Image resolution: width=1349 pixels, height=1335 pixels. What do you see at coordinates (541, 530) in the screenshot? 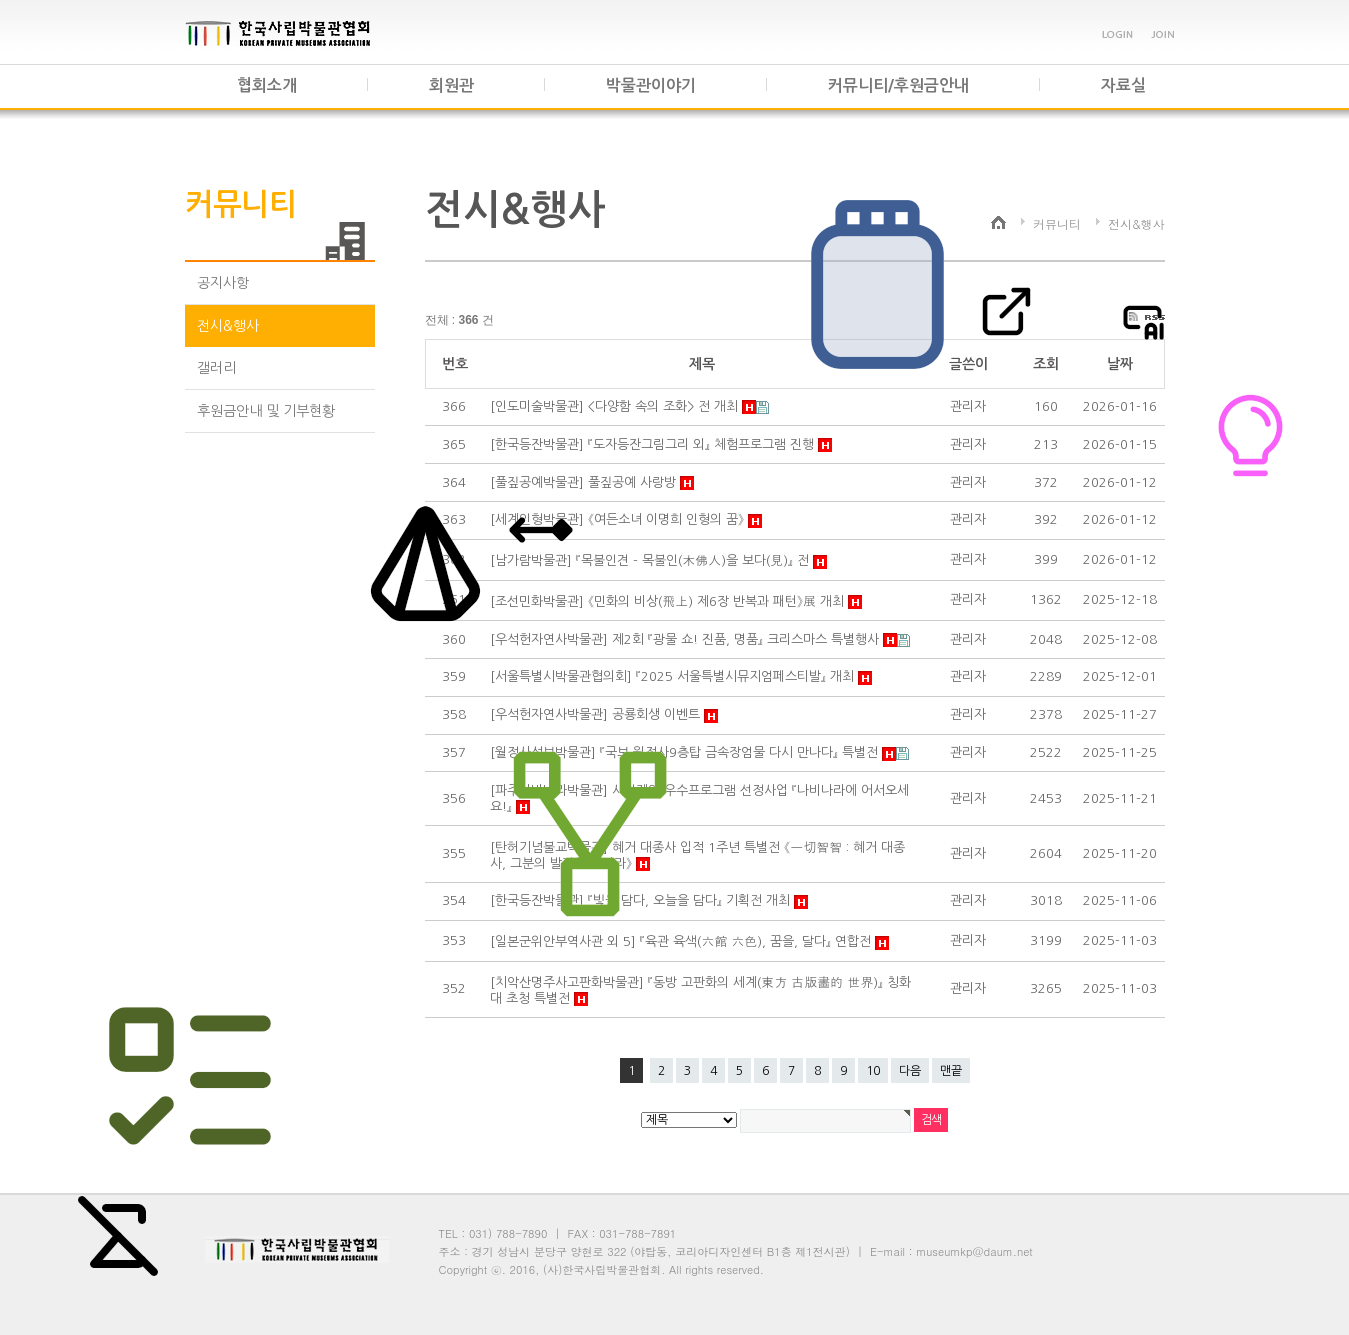
I see `go back or return to previous step` at bounding box center [541, 530].